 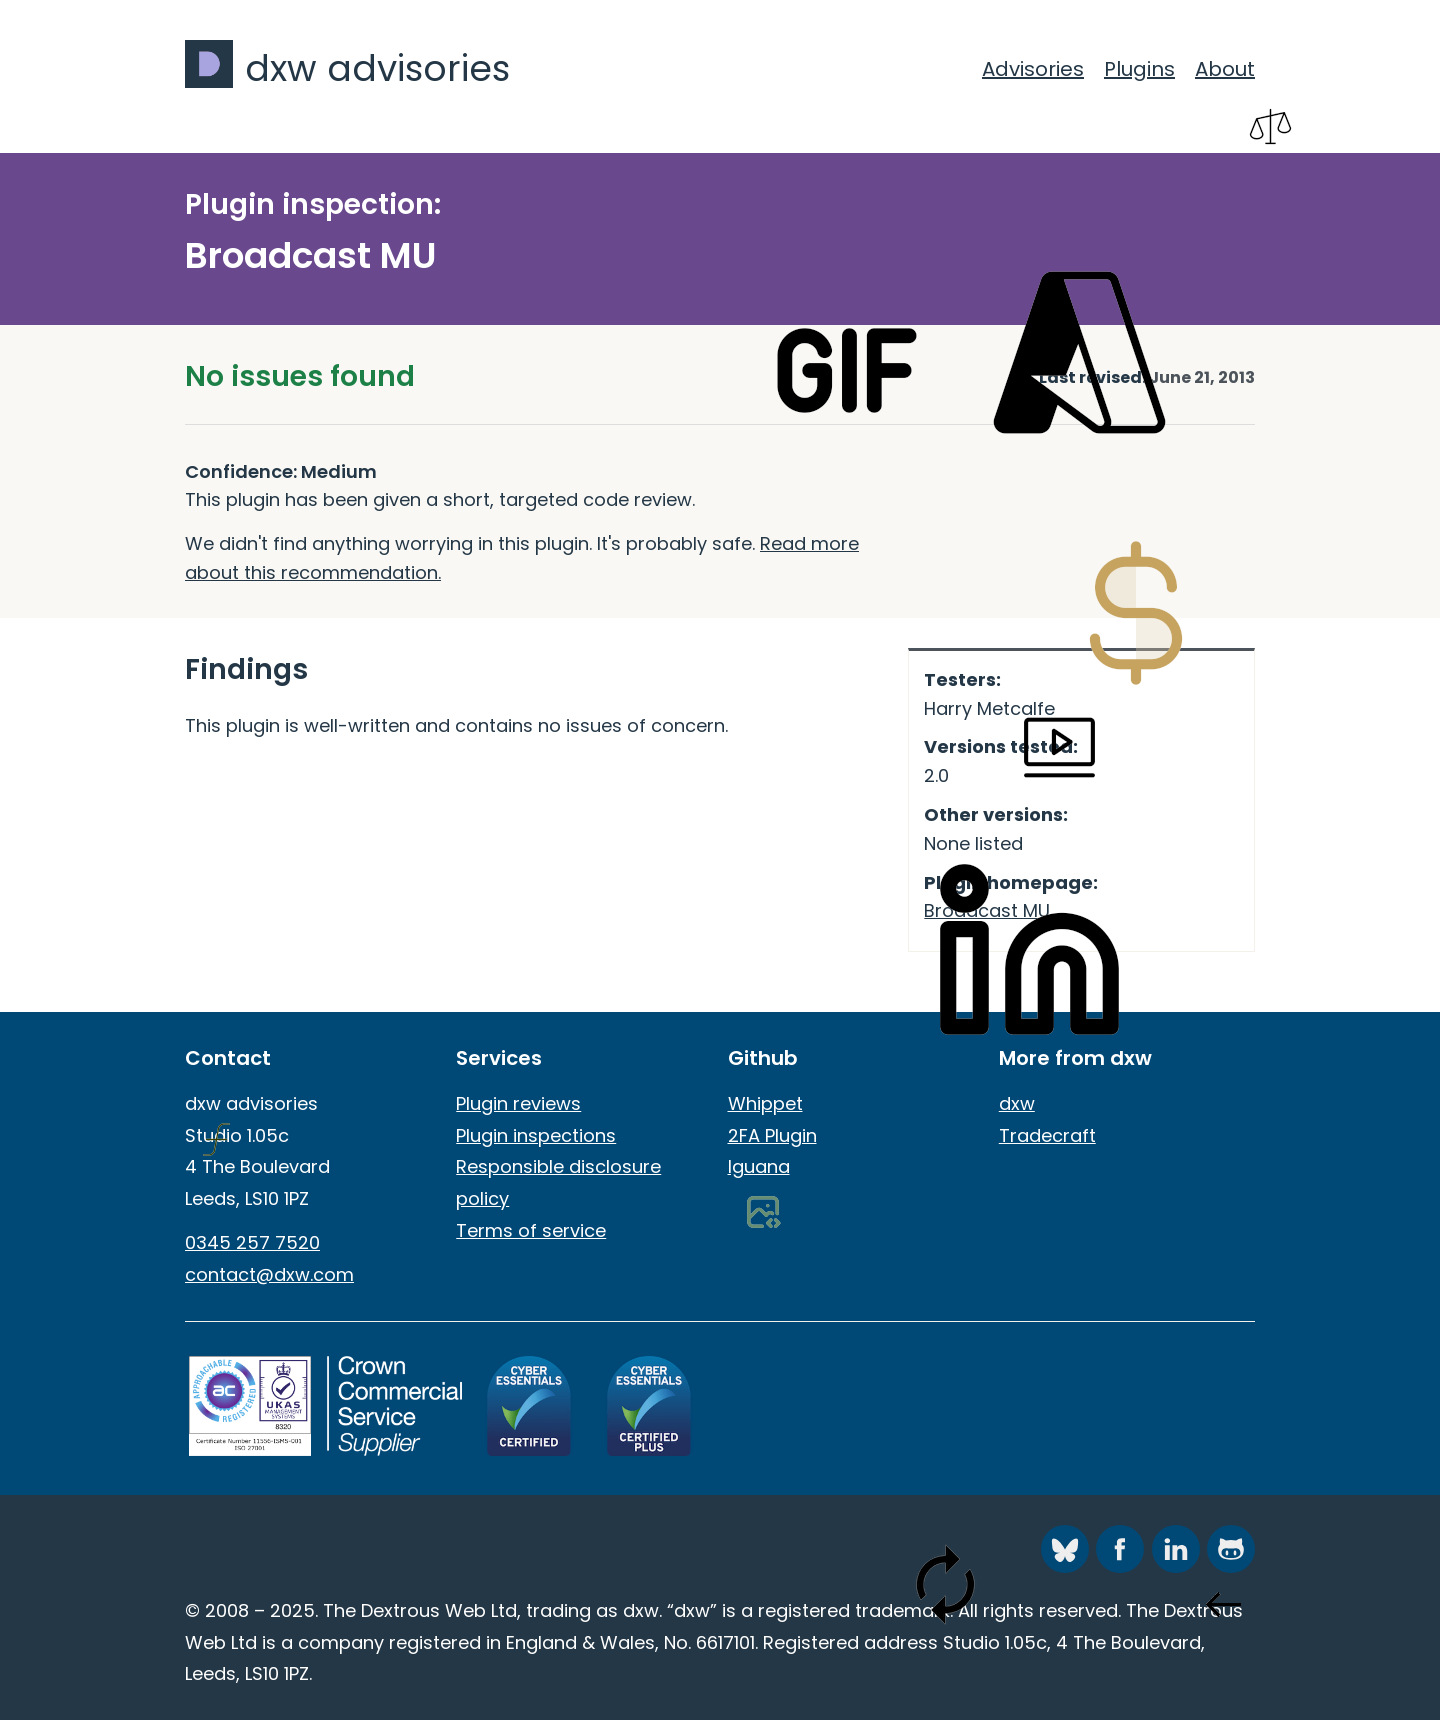 What do you see at coordinates (1136, 613) in the screenshot?
I see `view pricing or payment options` at bounding box center [1136, 613].